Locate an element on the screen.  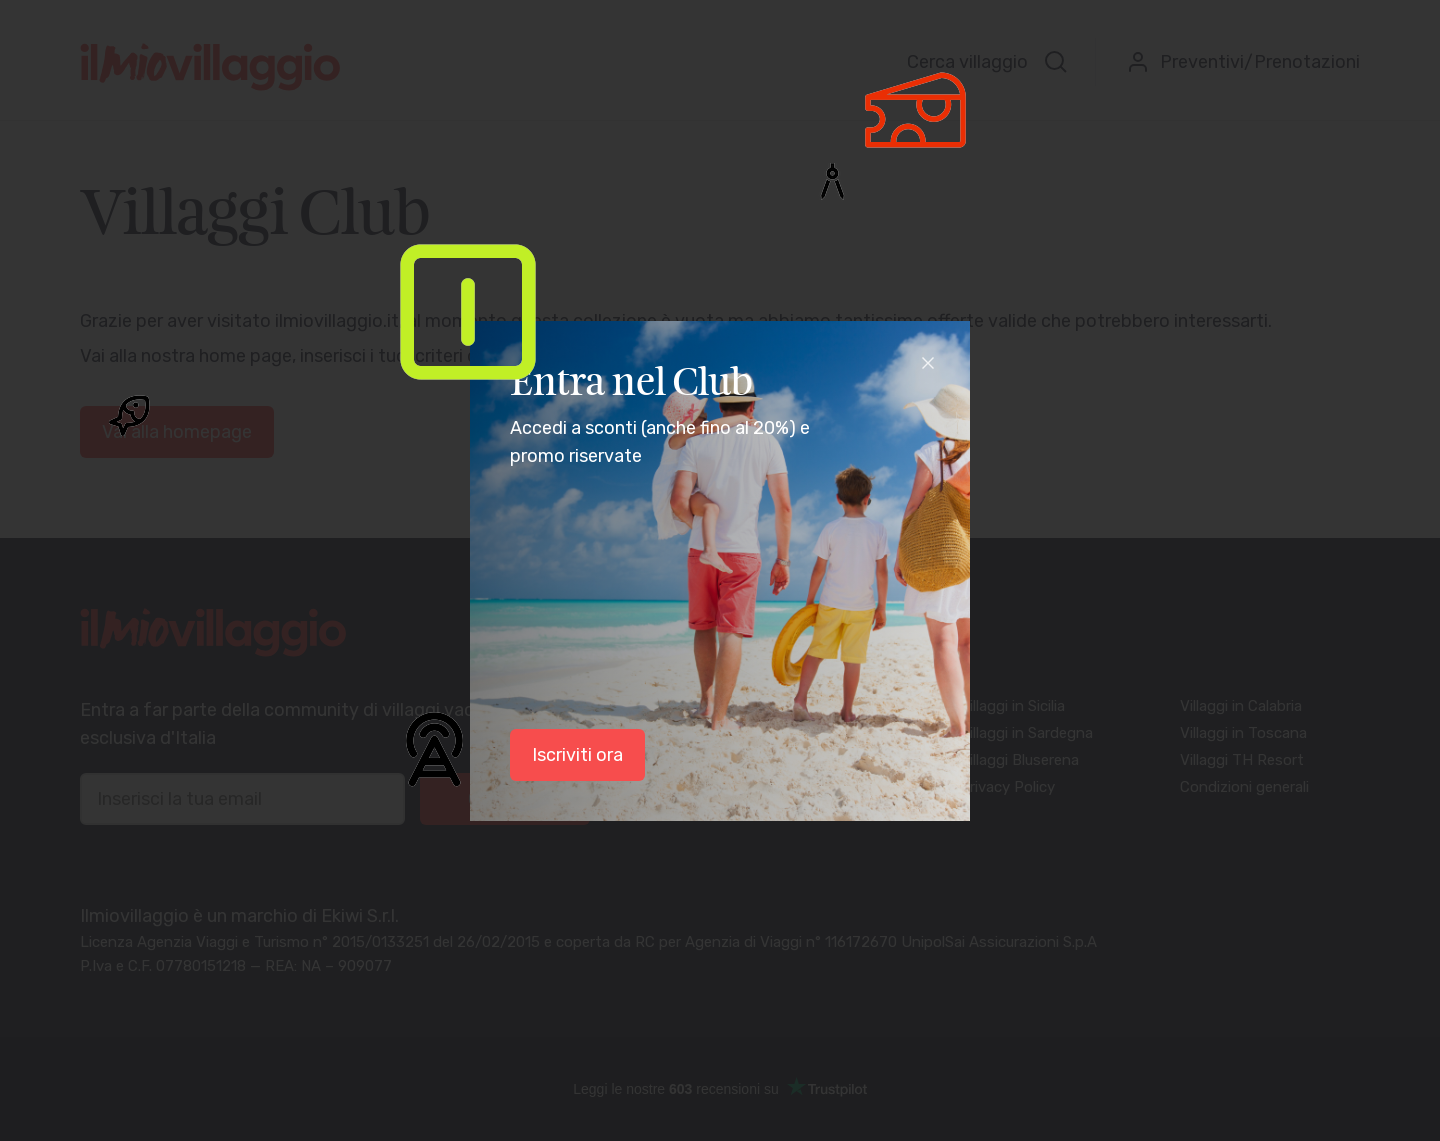
indicates dairy or cheese-related content is located at coordinates (915, 115).